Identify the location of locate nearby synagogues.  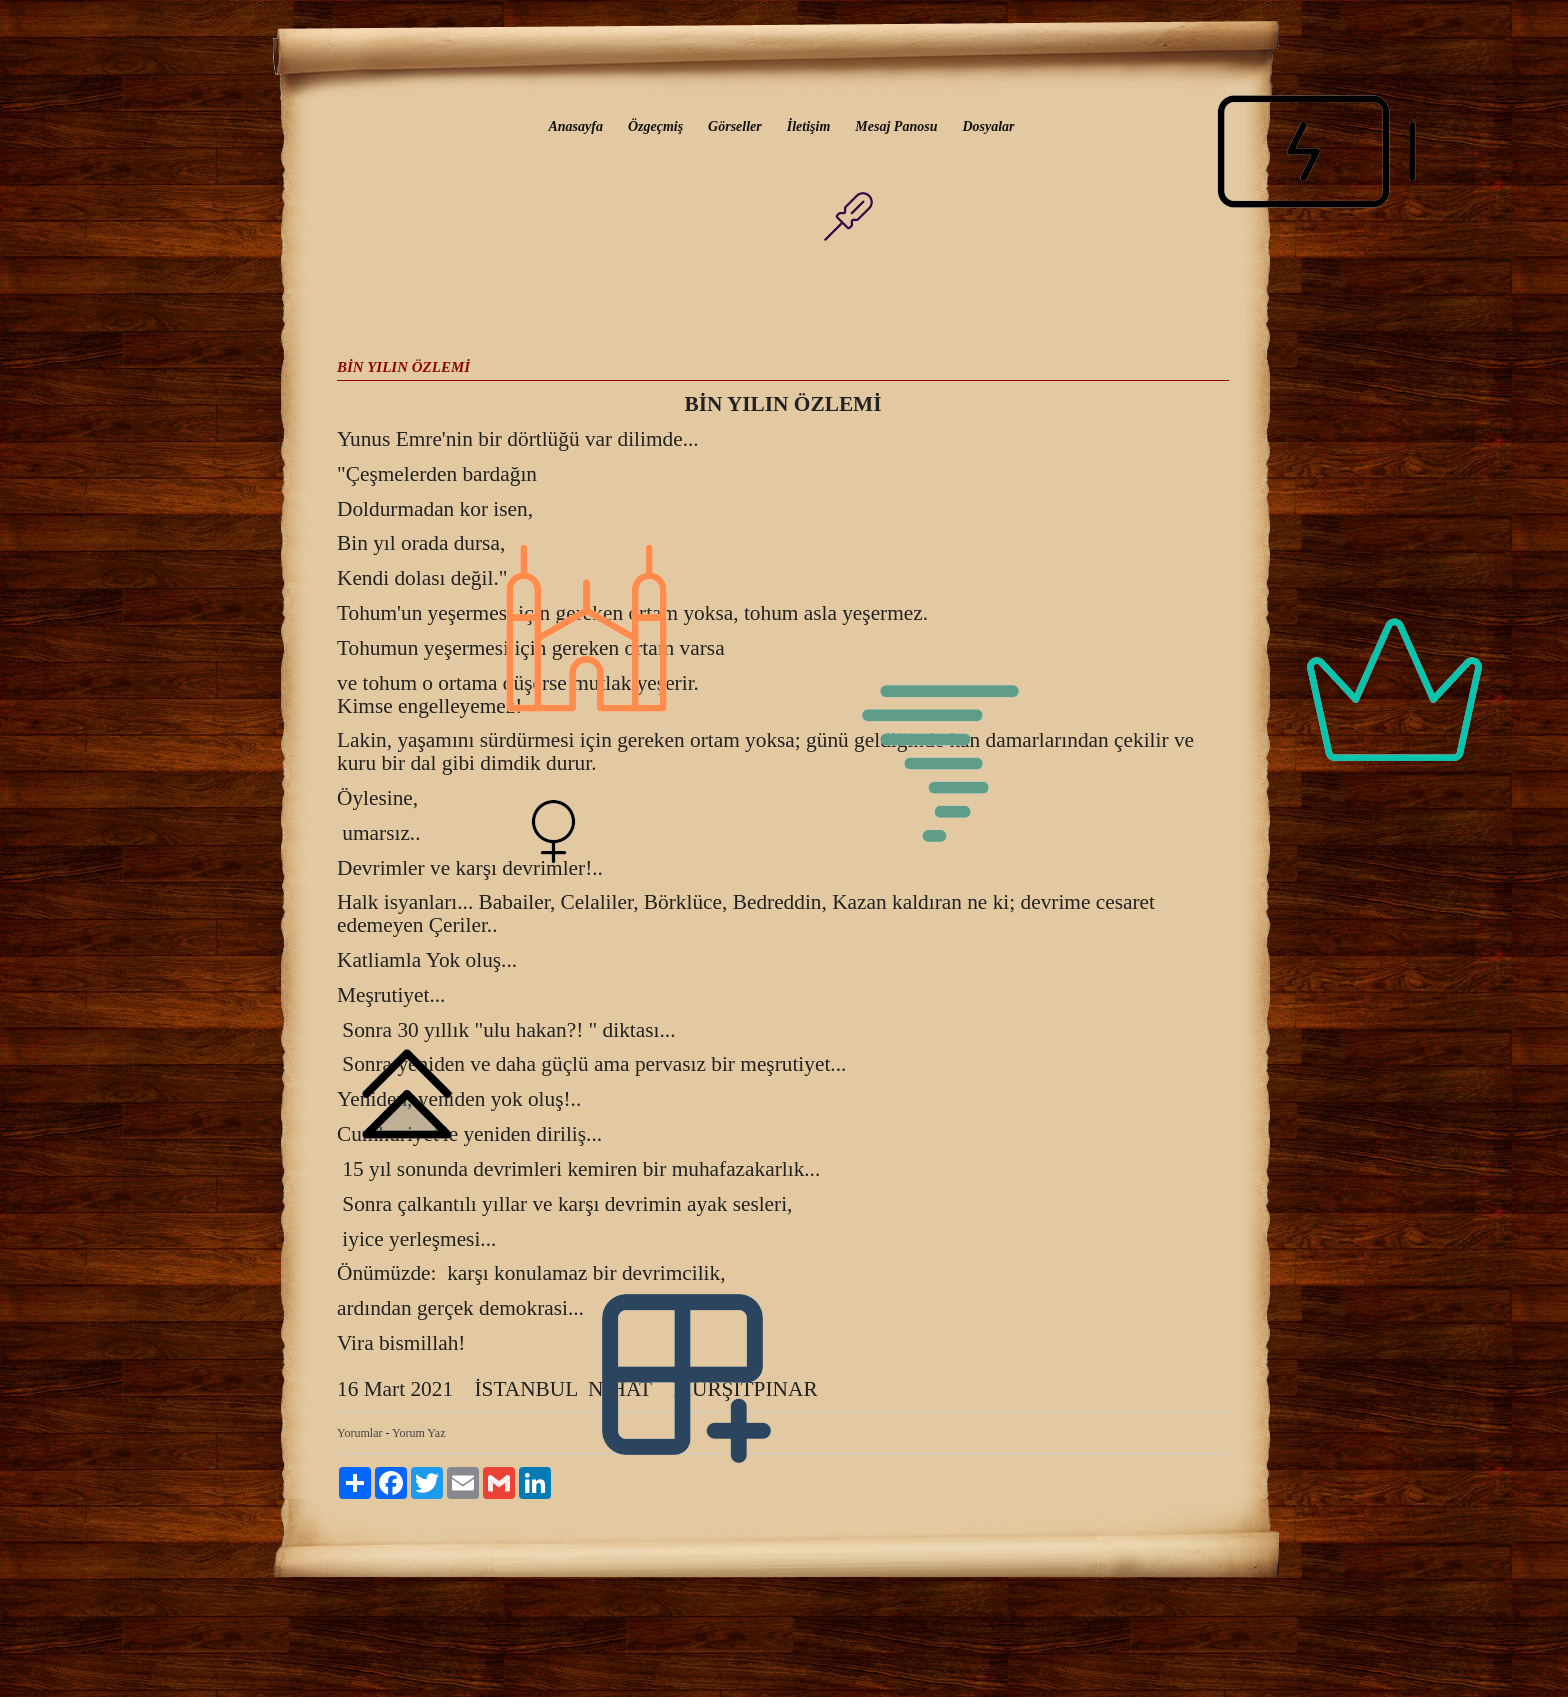
(586, 631).